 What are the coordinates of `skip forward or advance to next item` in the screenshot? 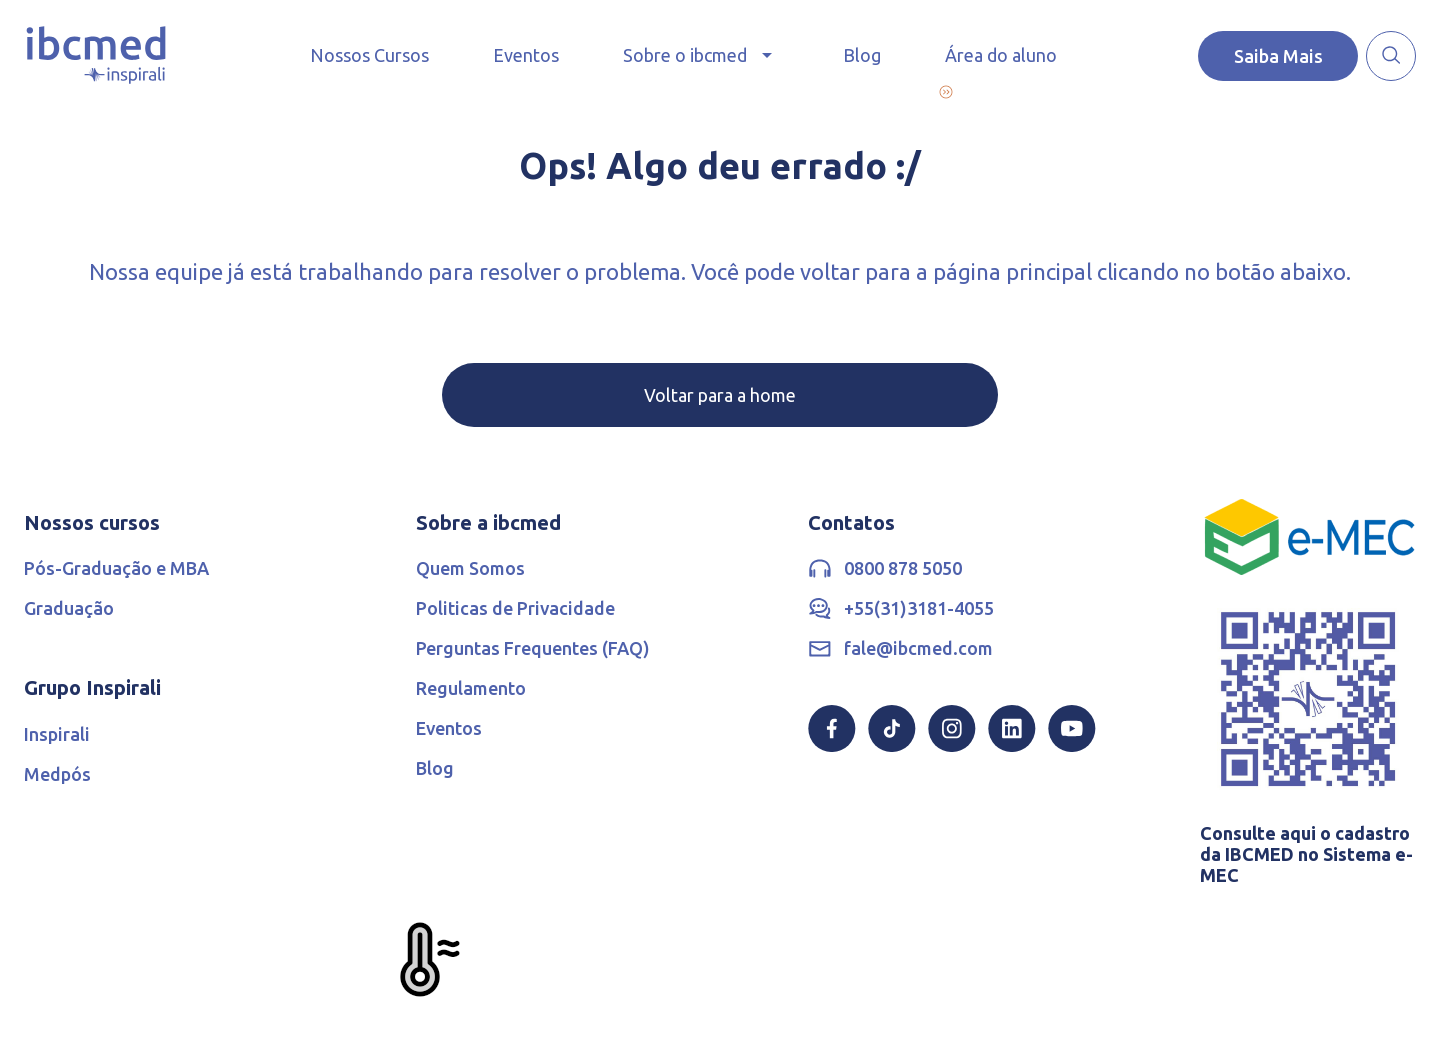 It's located at (946, 92).